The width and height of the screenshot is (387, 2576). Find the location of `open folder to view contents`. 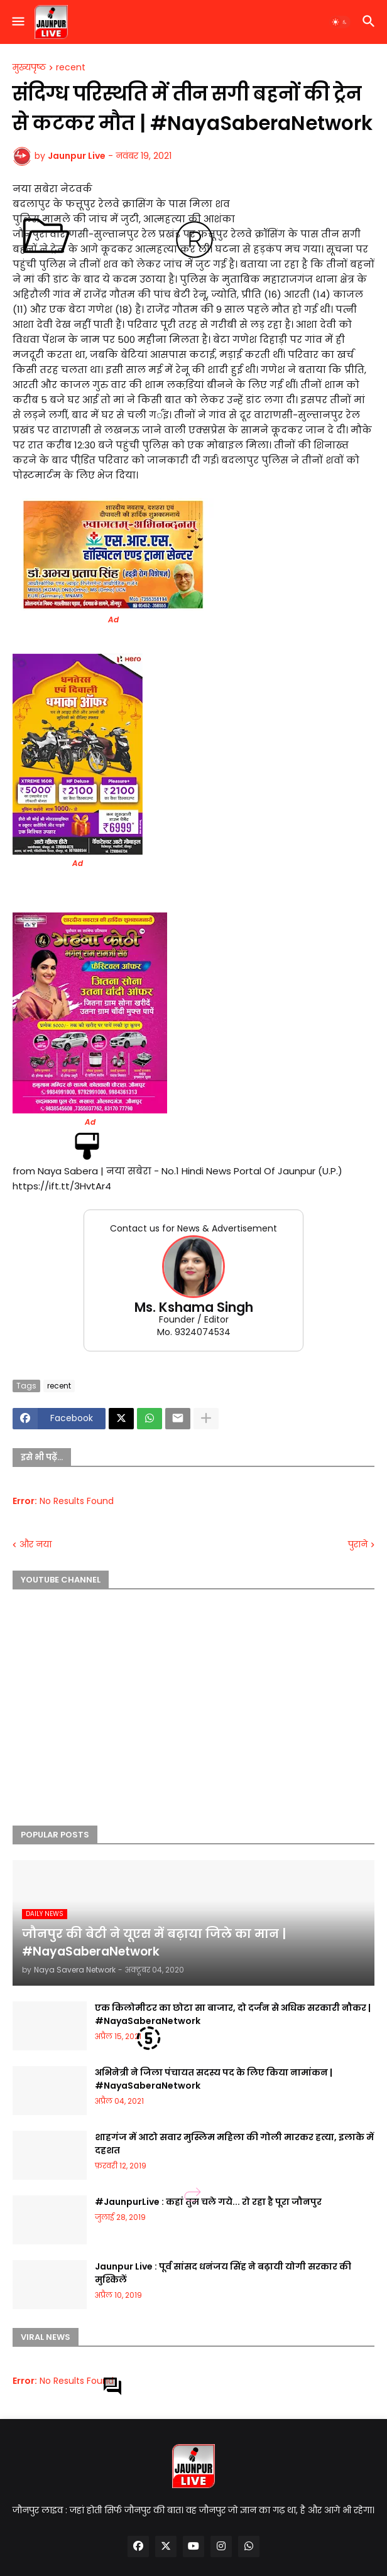

open folder to view contents is located at coordinates (45, 235).